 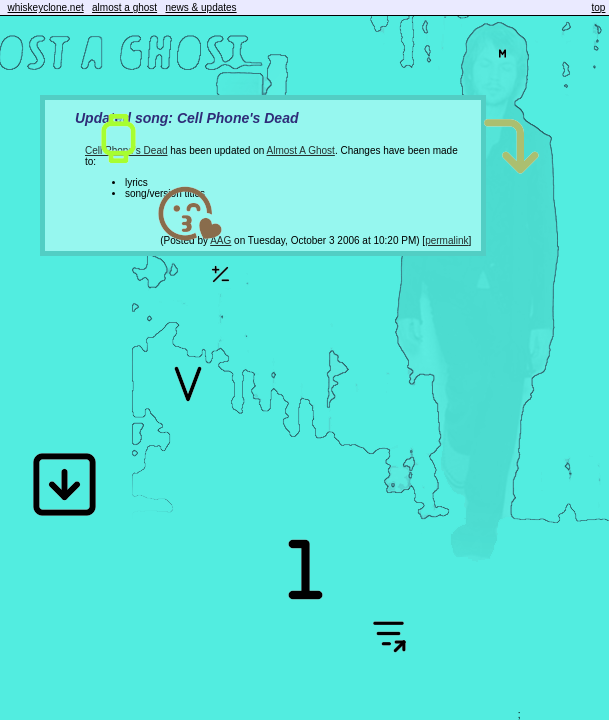 I want to click on add a kiss or love reaction to a message, so click(x=188, y=213).